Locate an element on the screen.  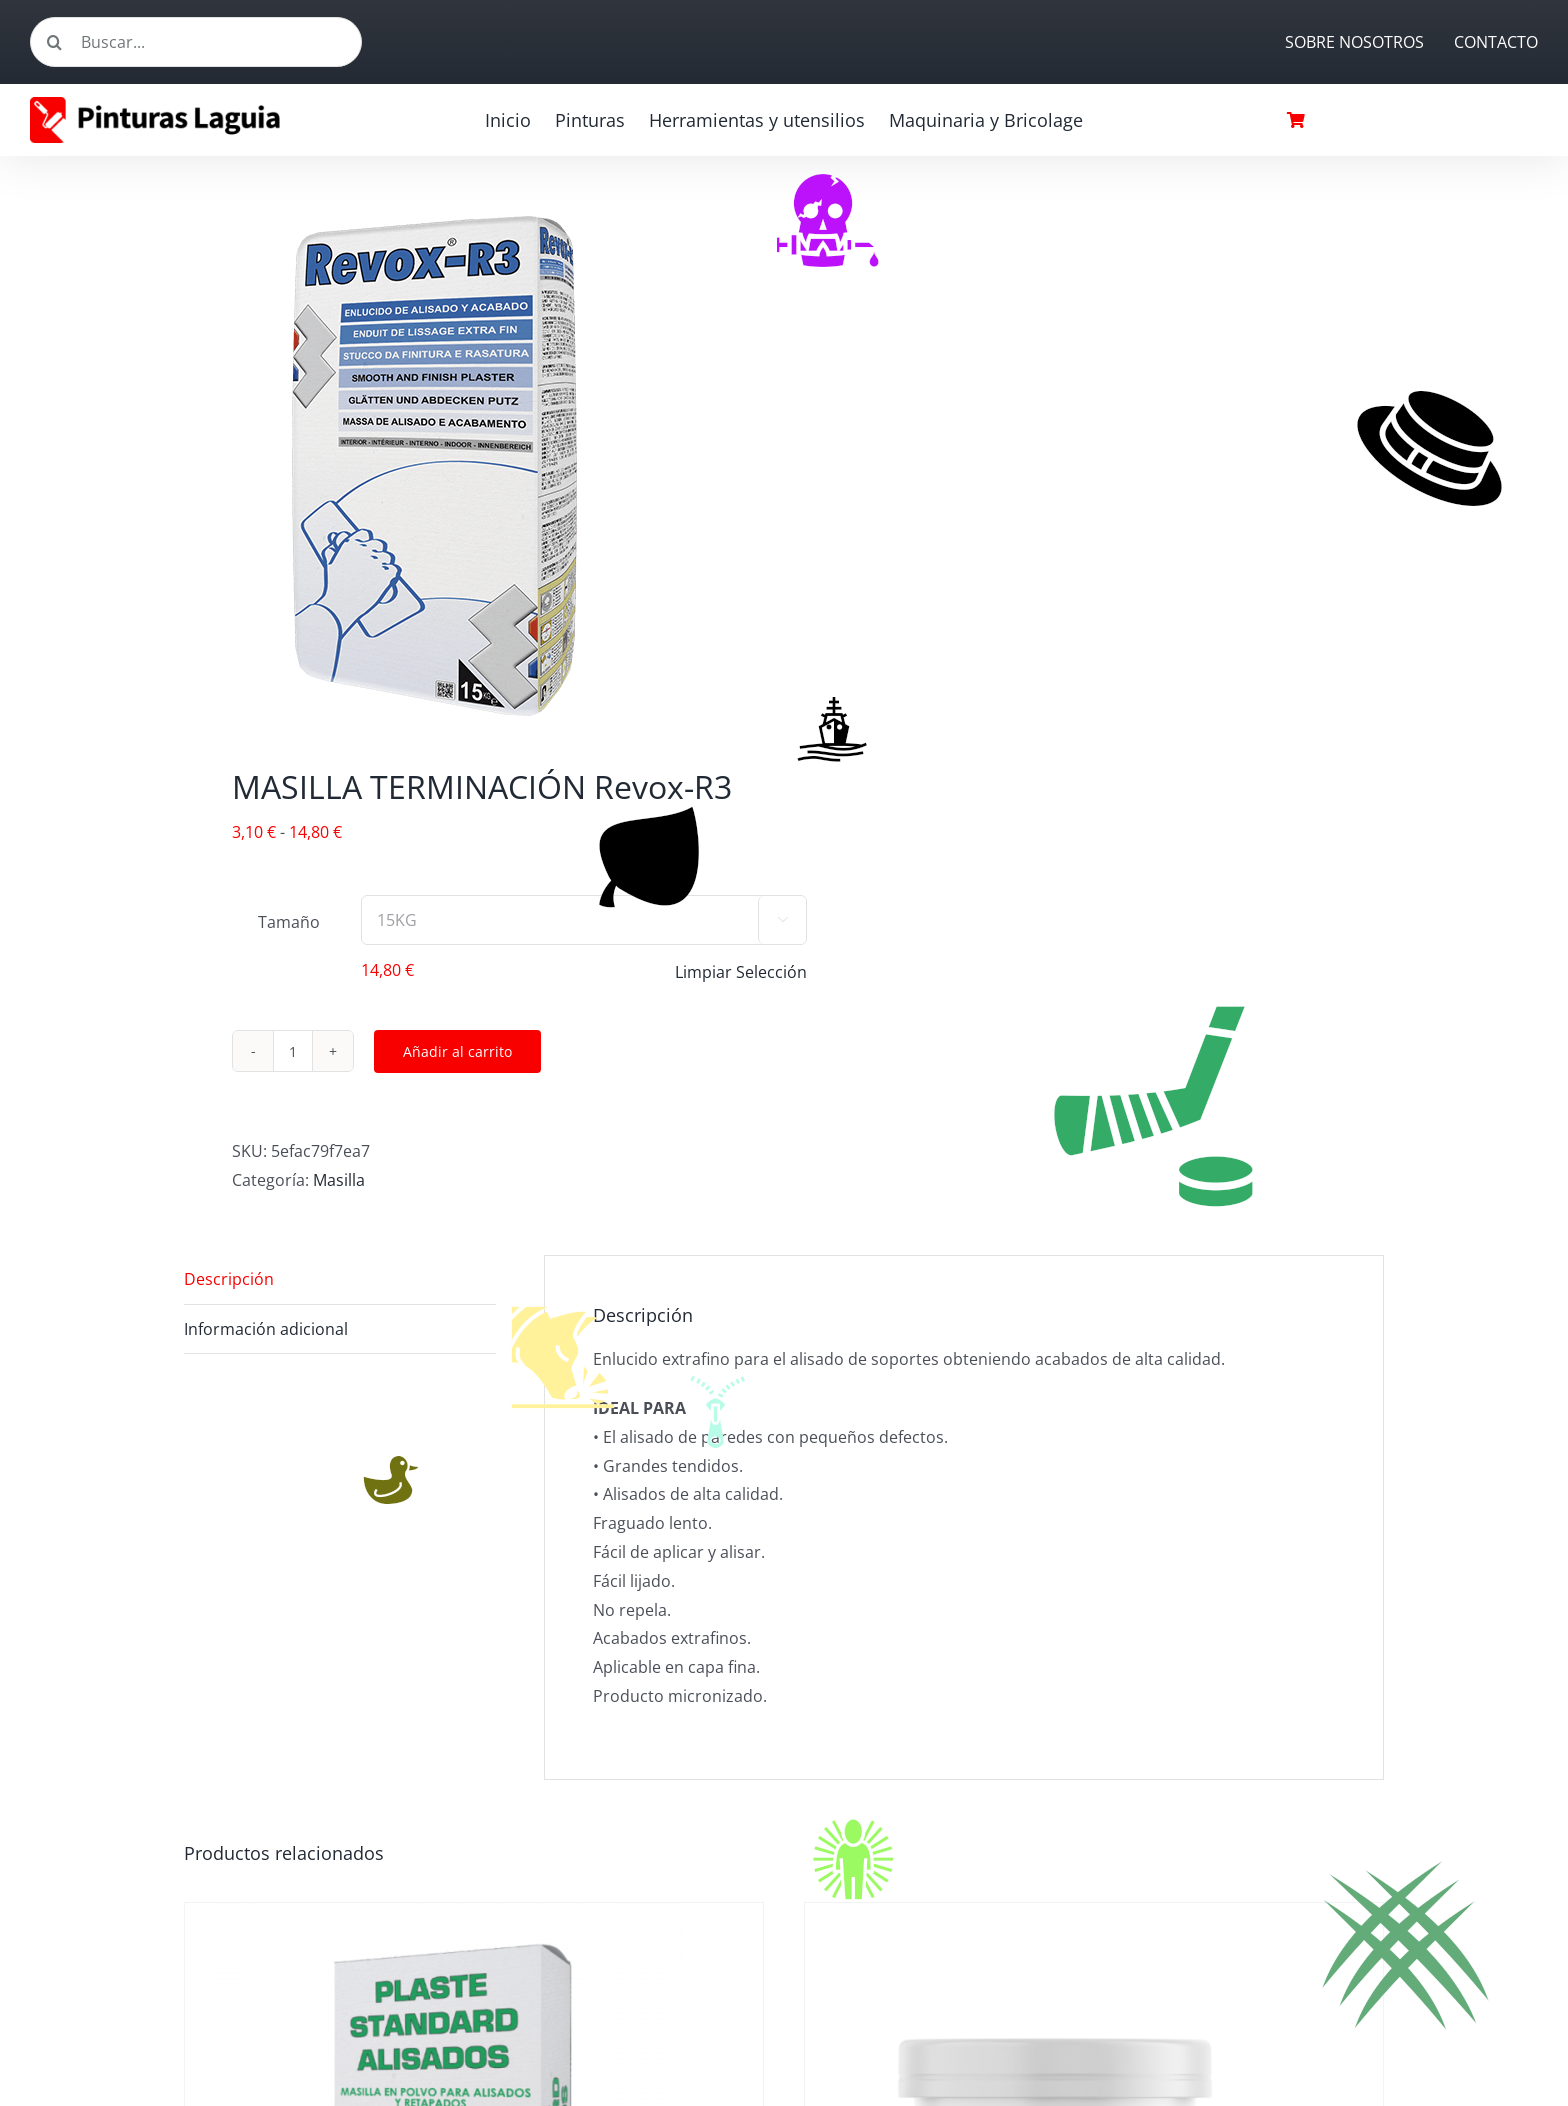
access hockey game or sports content is located at coordinates (1154, 1107).